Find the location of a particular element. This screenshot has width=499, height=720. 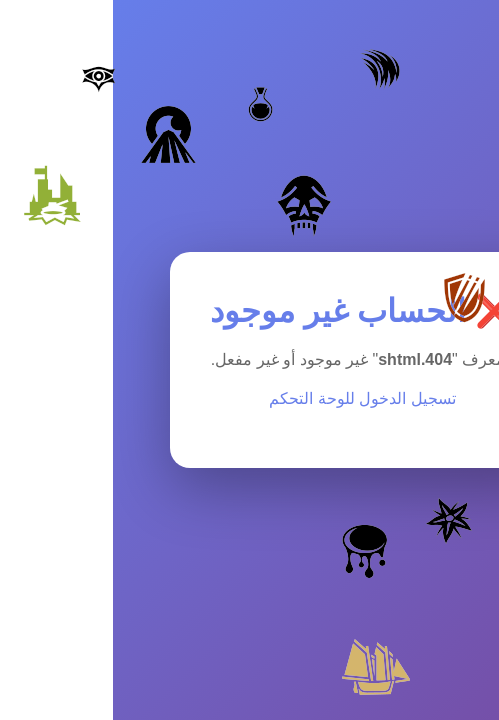

indicates danger or deadly hazard in game is located at coordinates (304, 206).